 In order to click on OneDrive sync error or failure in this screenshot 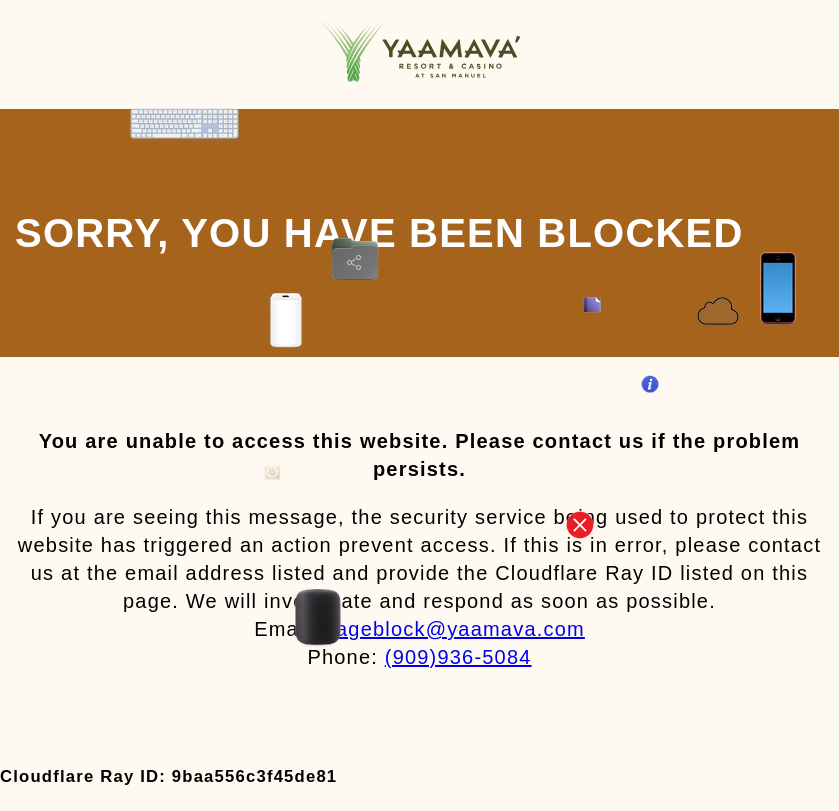, I will do `click(580, 525)`.